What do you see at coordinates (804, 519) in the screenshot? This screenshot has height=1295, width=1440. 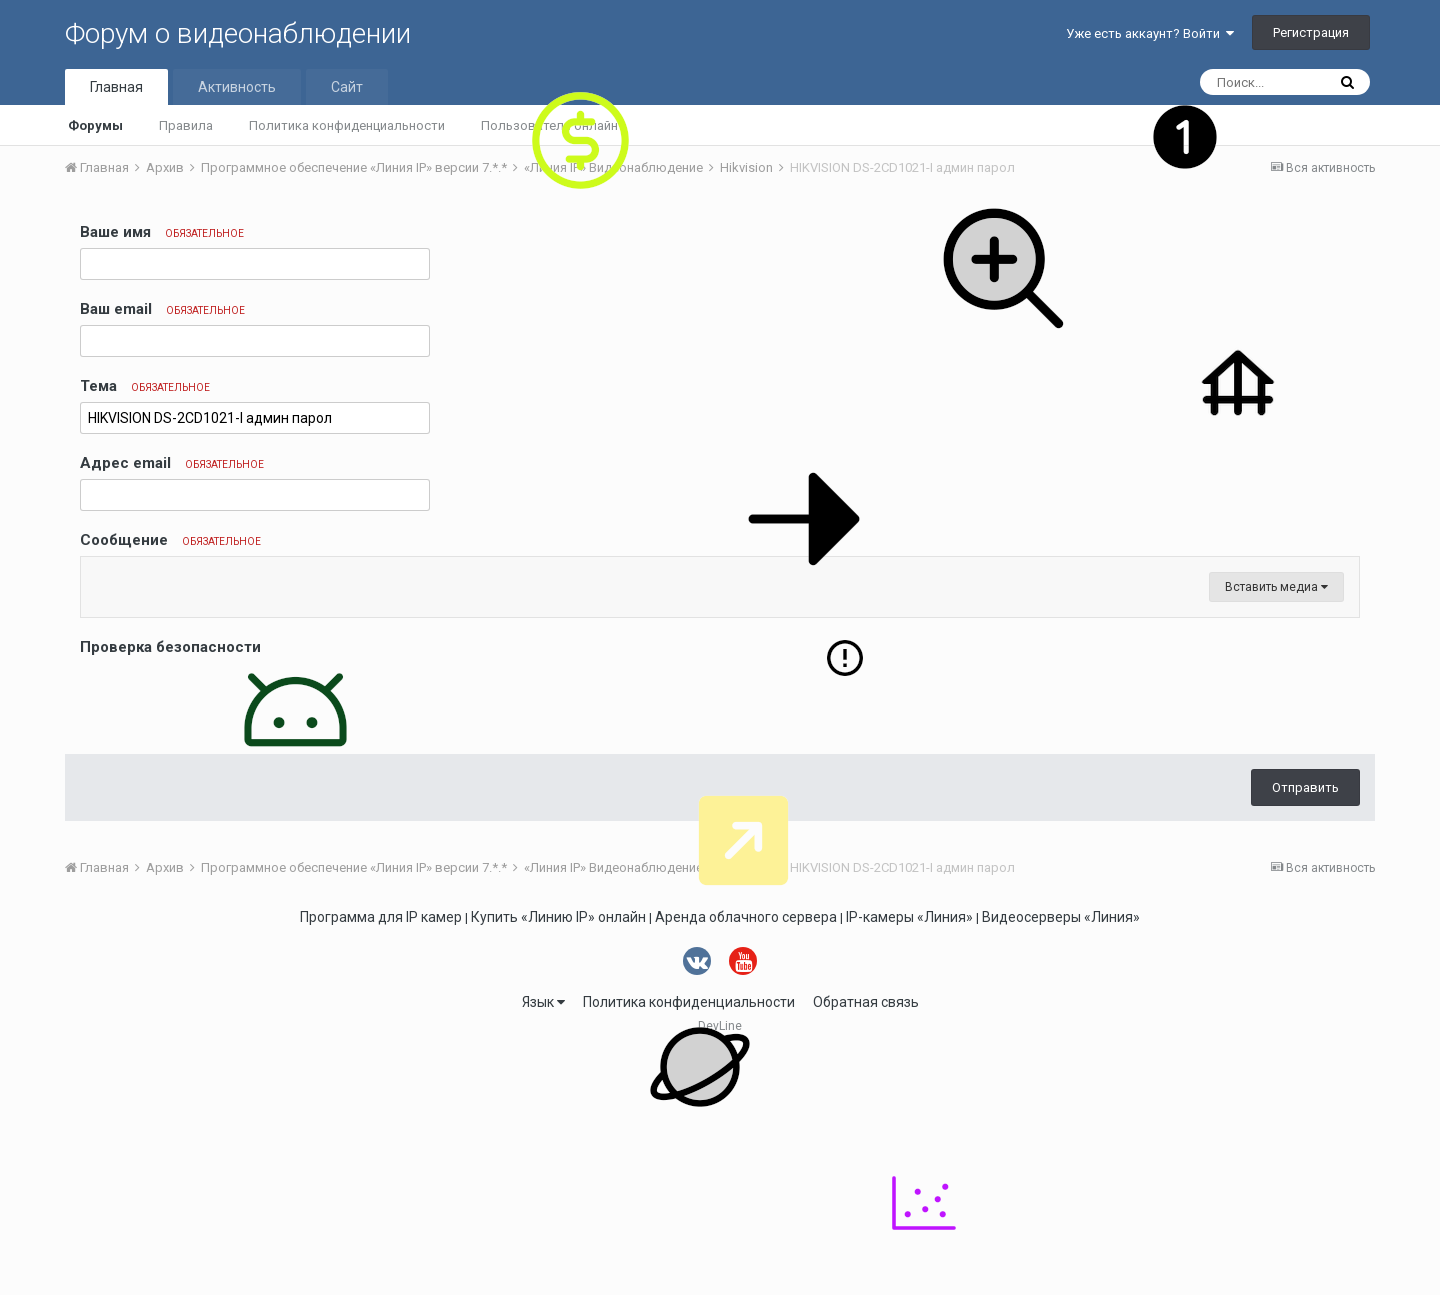 I see `navigate to the next item or screen` at bounding box center [804, 519].